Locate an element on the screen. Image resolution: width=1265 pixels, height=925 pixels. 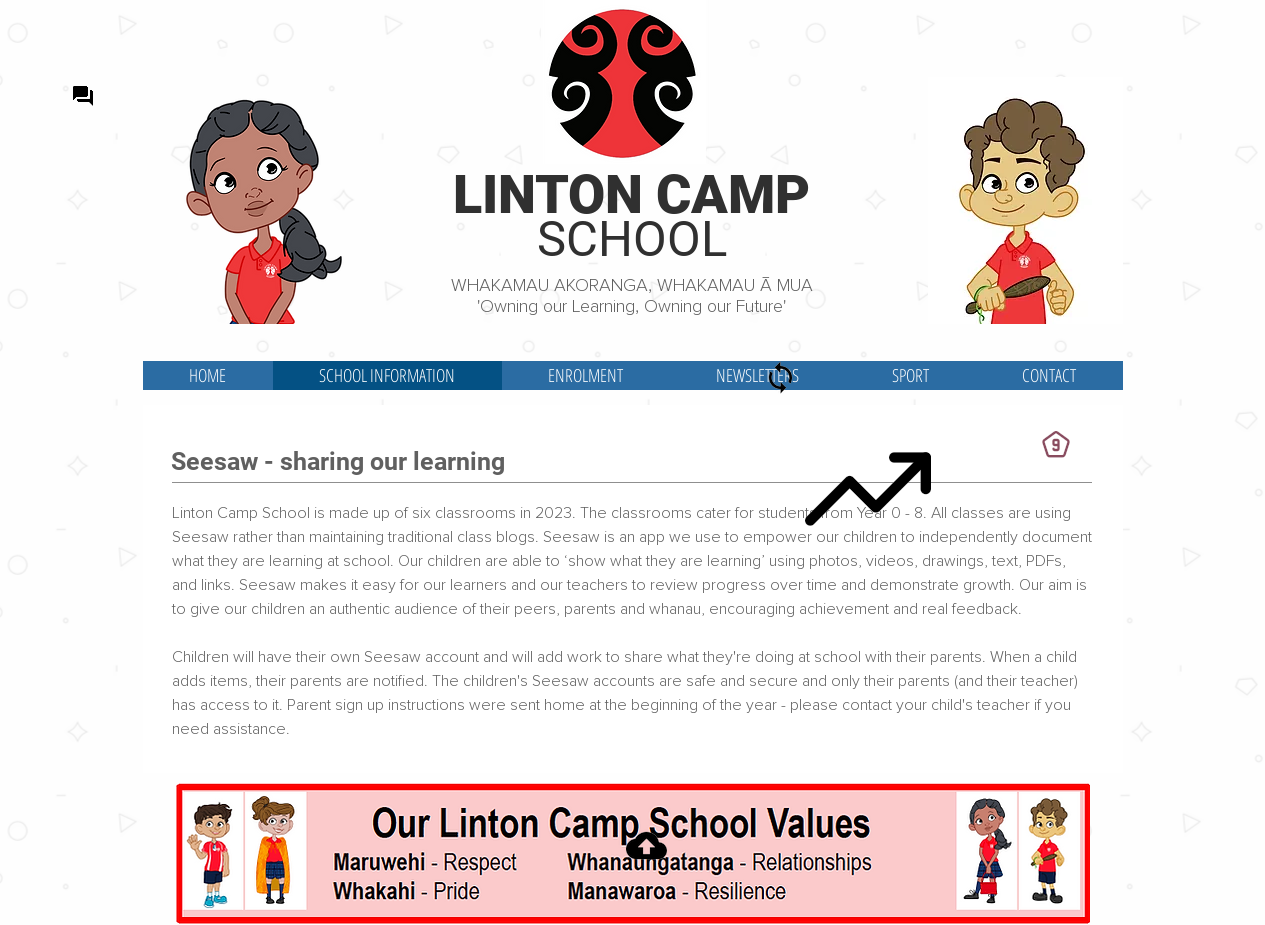
indicates step 9 in a multi-step process is located at coordinates (1056, 445).